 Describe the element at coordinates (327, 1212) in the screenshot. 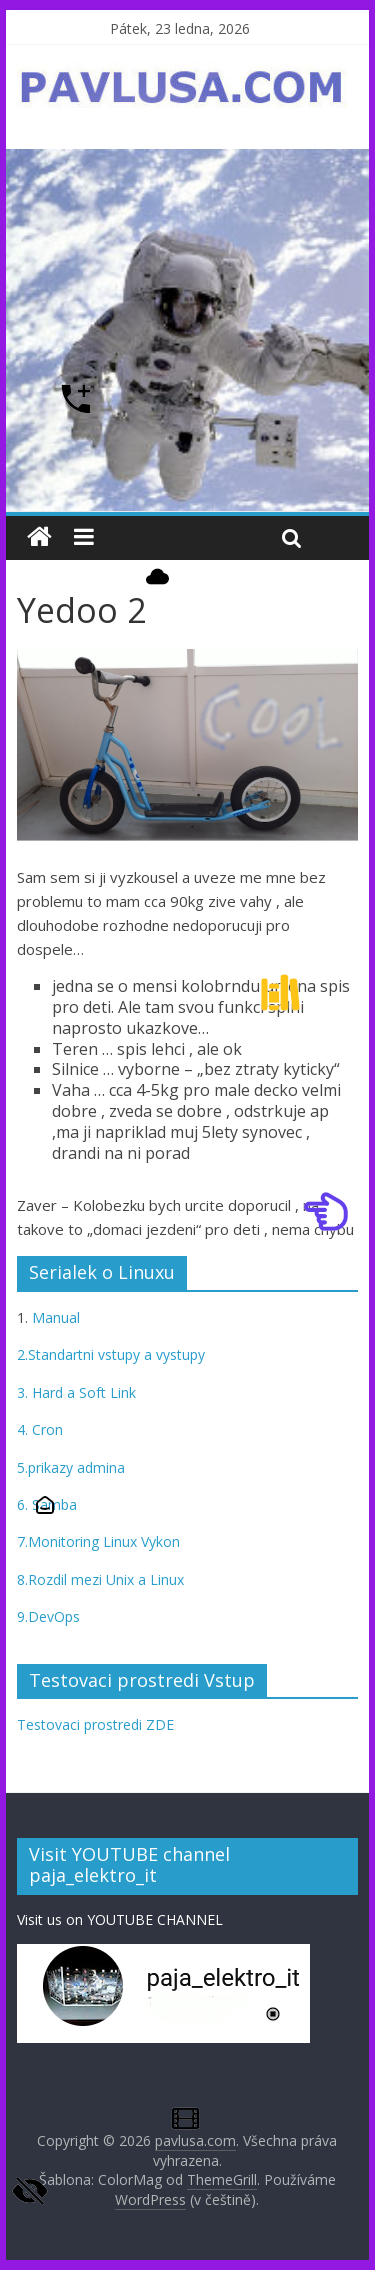

I see `navigate to previous item or section` at that location.